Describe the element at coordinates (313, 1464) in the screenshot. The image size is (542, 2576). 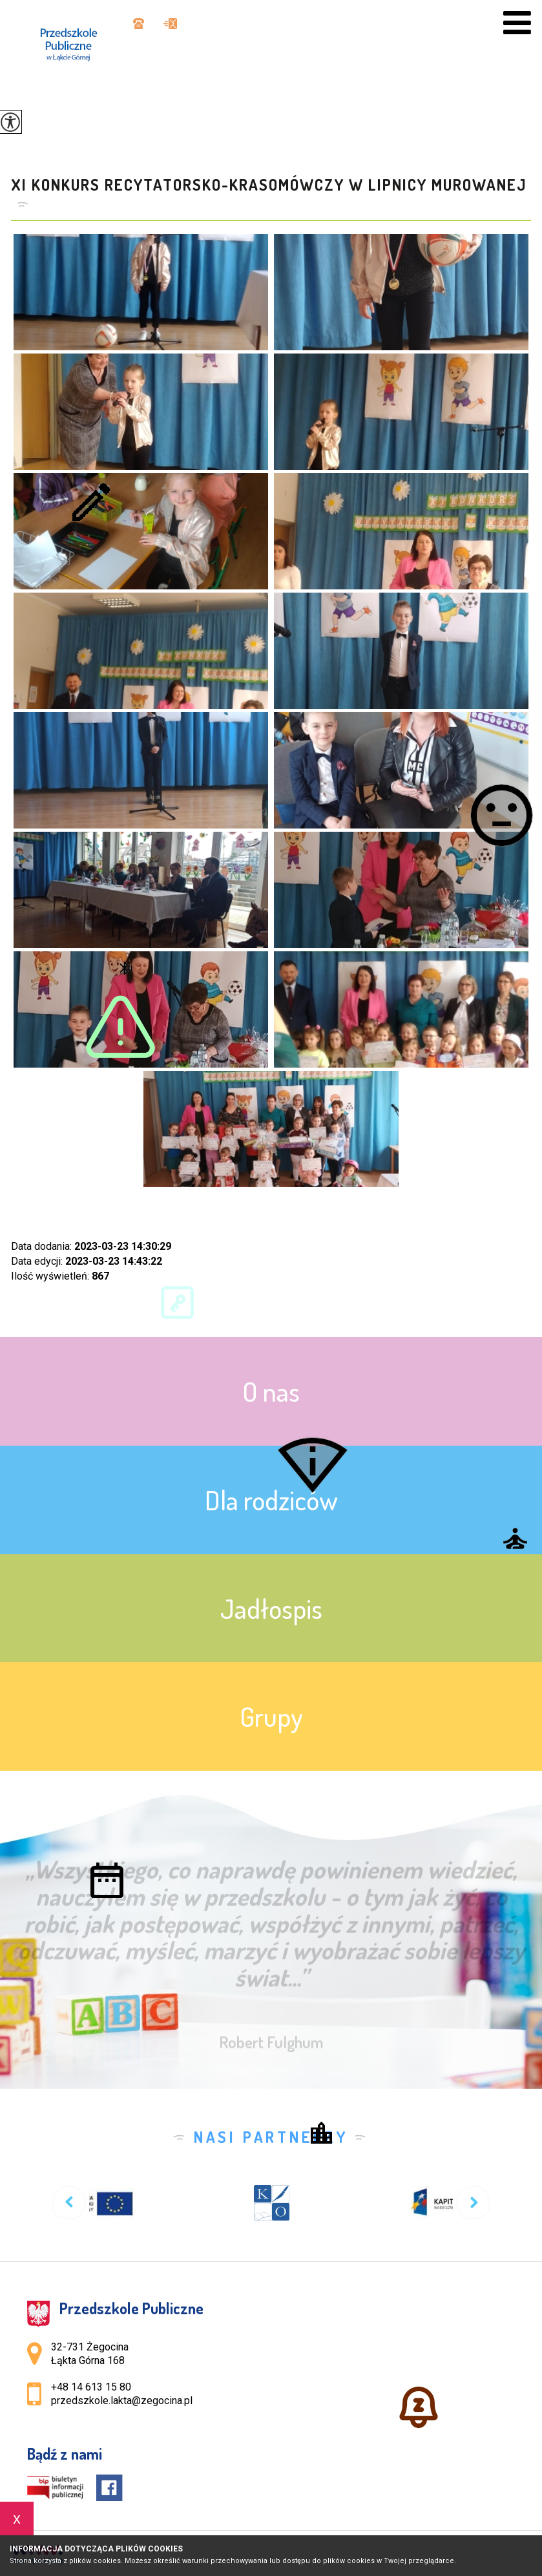
I see `view wifi network information` at that location.